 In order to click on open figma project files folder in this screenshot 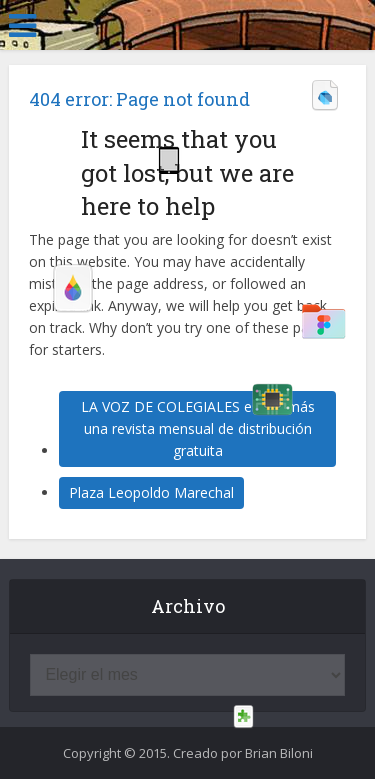, I will do `click(323, 322)`.